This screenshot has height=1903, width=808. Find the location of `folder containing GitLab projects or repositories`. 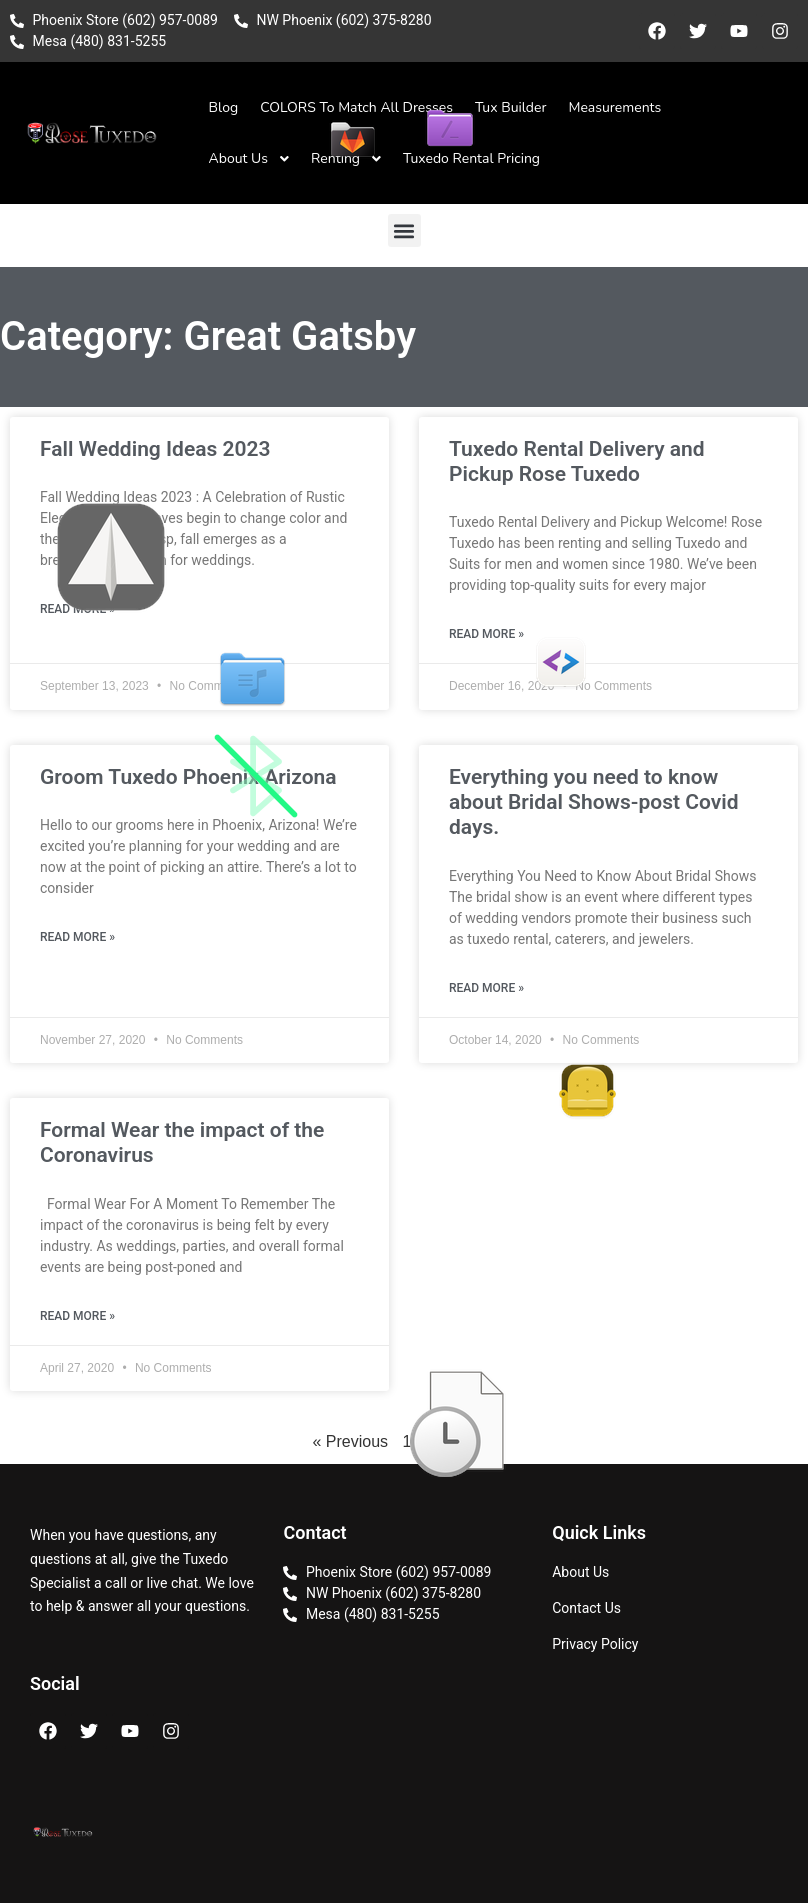

folder containing GitLab projects or repositories is located at coordinates (352, 140).